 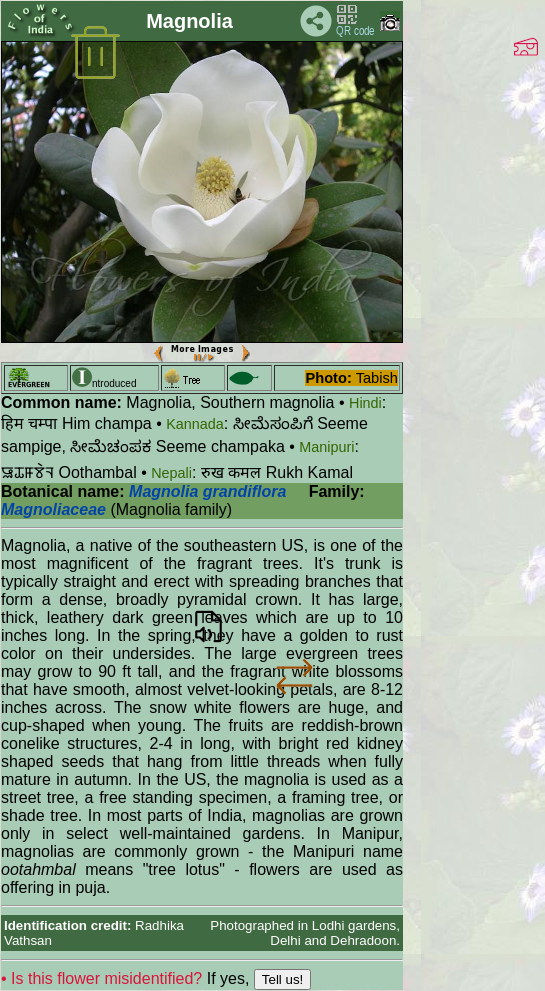 I want to click on open an audio file, so click(x=208, y=626).